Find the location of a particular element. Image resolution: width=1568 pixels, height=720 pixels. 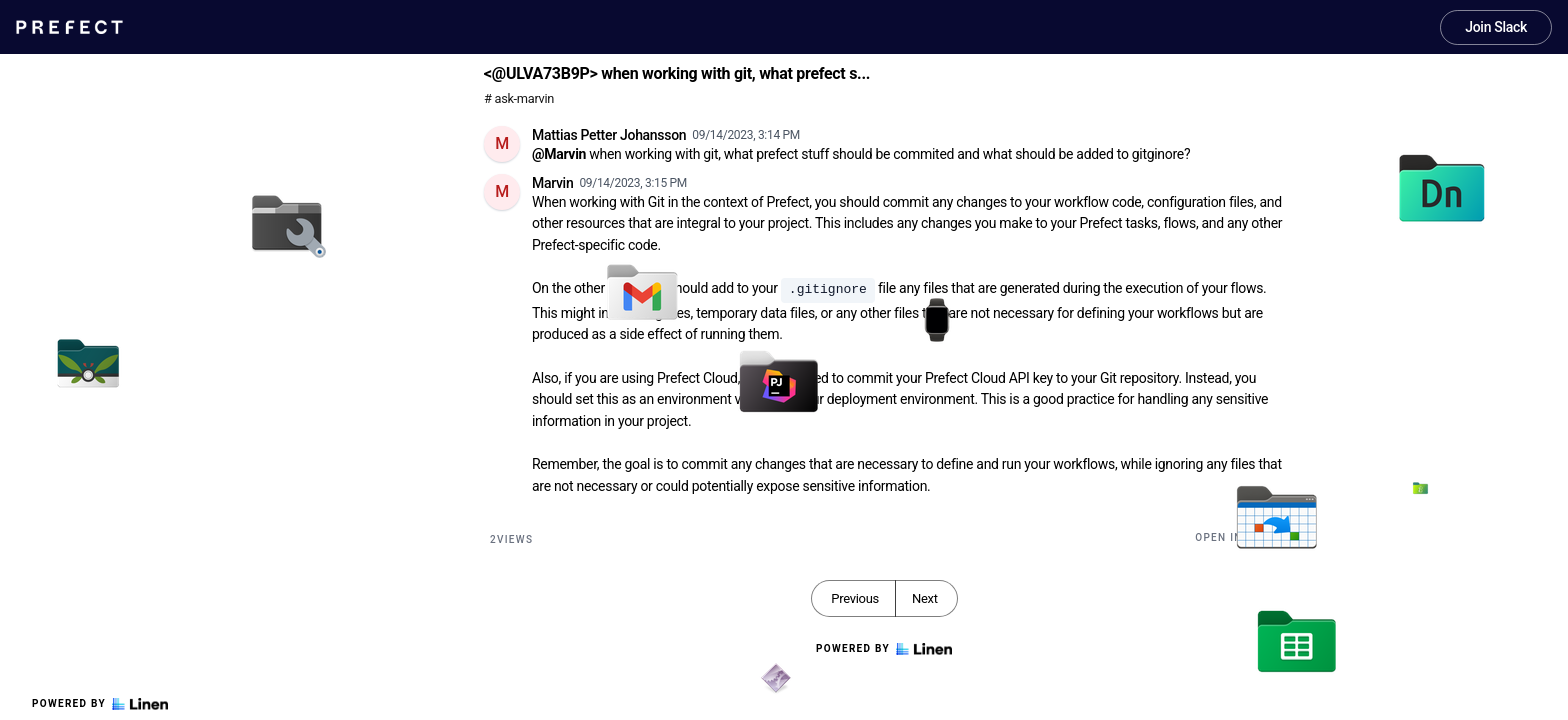

open resource hacker project folder is located at coordinates (286, 224).